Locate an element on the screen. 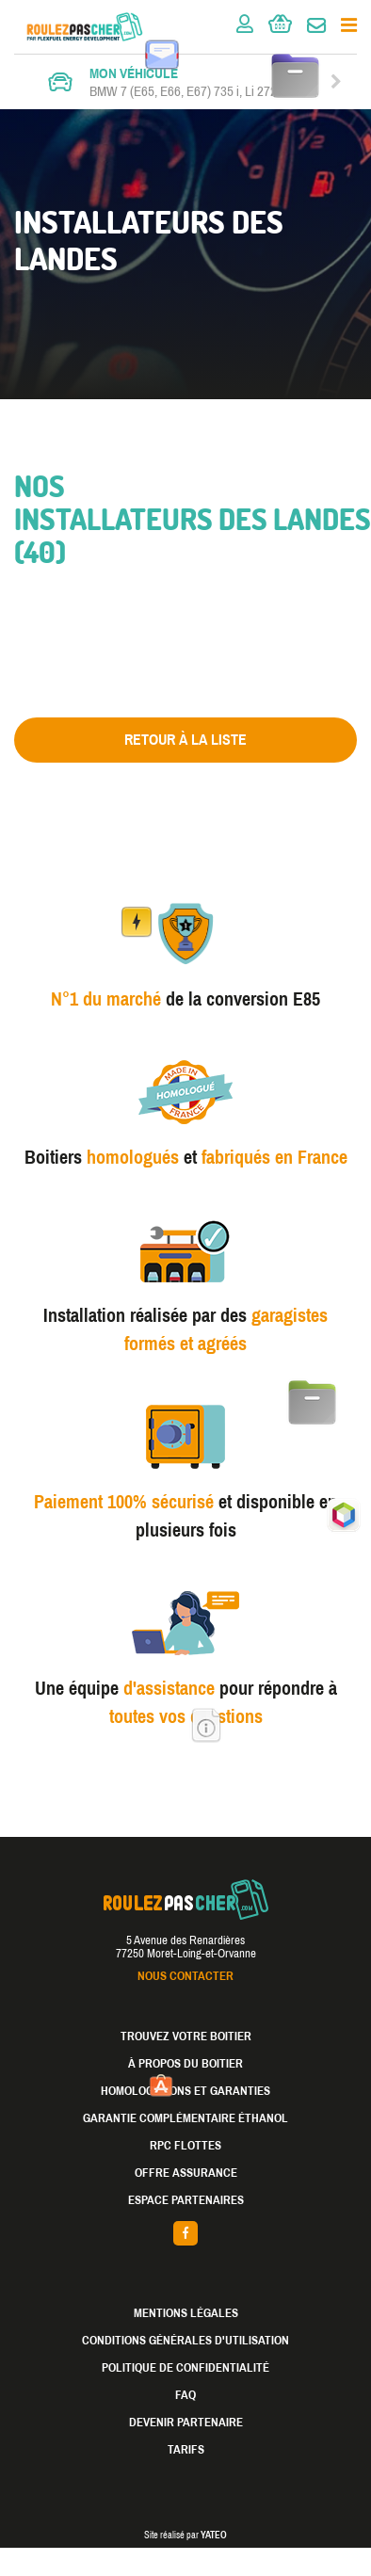 This screenshot has height=2576, width=371. open ubuntu software center is located at coordinates (161, 2086).